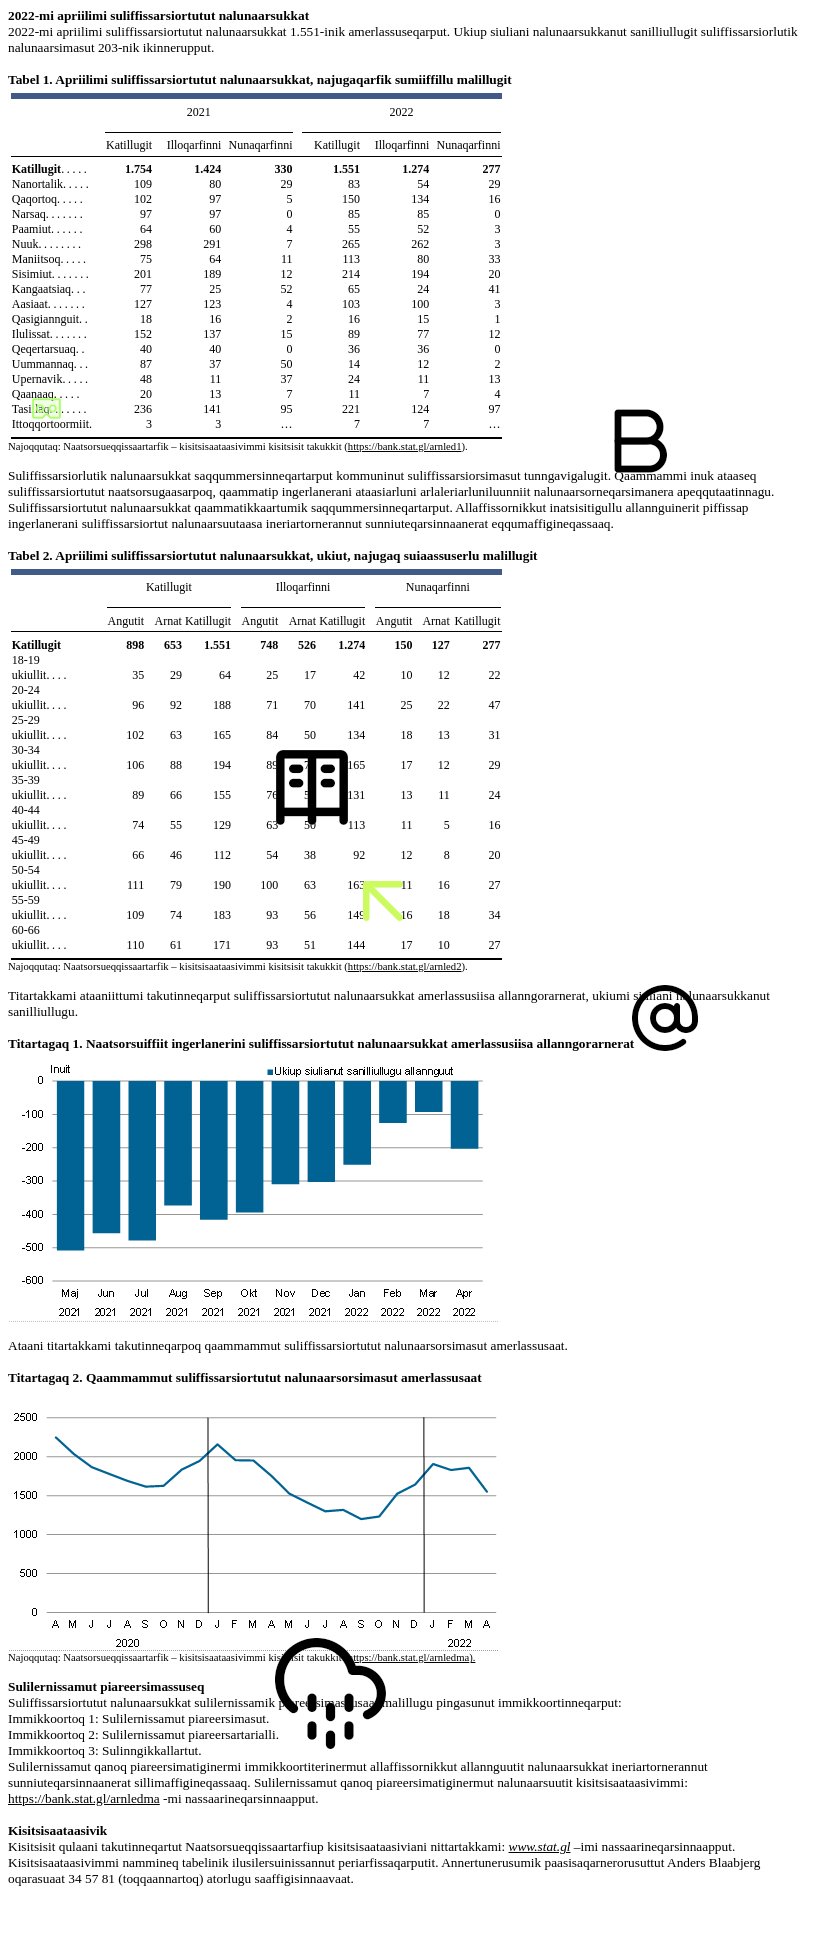 The height and width of the screenshot is (1959, 816). I want to click on indicates light rain or drizzle in weather forecast, so click(330, 1693).